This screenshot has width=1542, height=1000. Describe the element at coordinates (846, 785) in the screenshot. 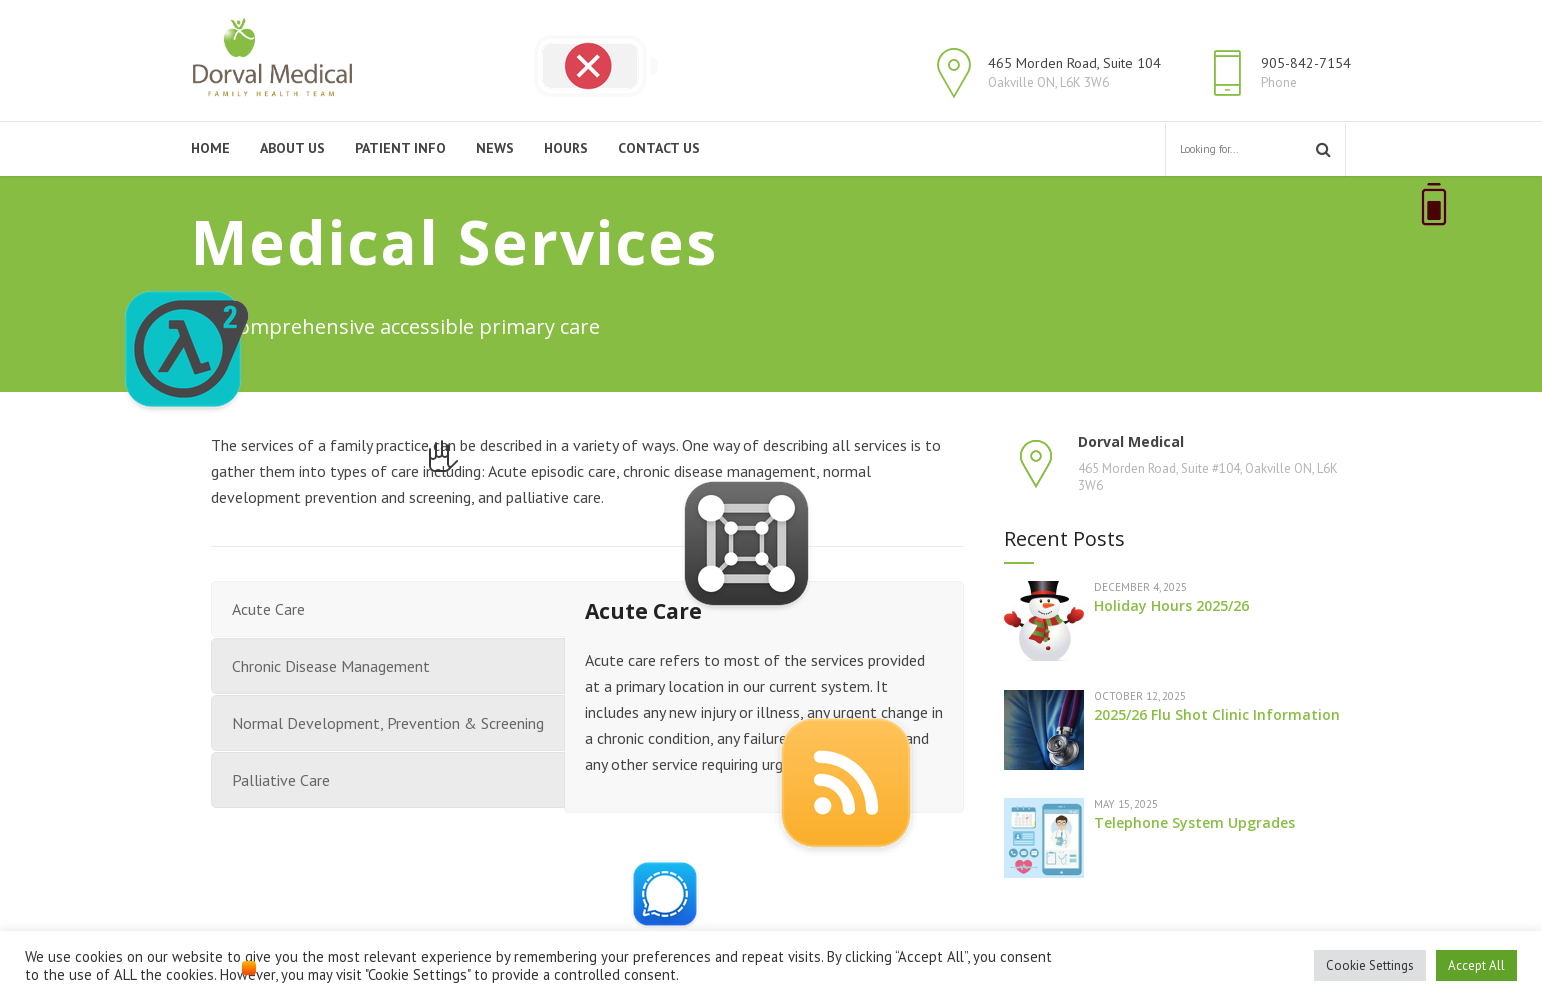

I see `access RSS feed settings` at that location.